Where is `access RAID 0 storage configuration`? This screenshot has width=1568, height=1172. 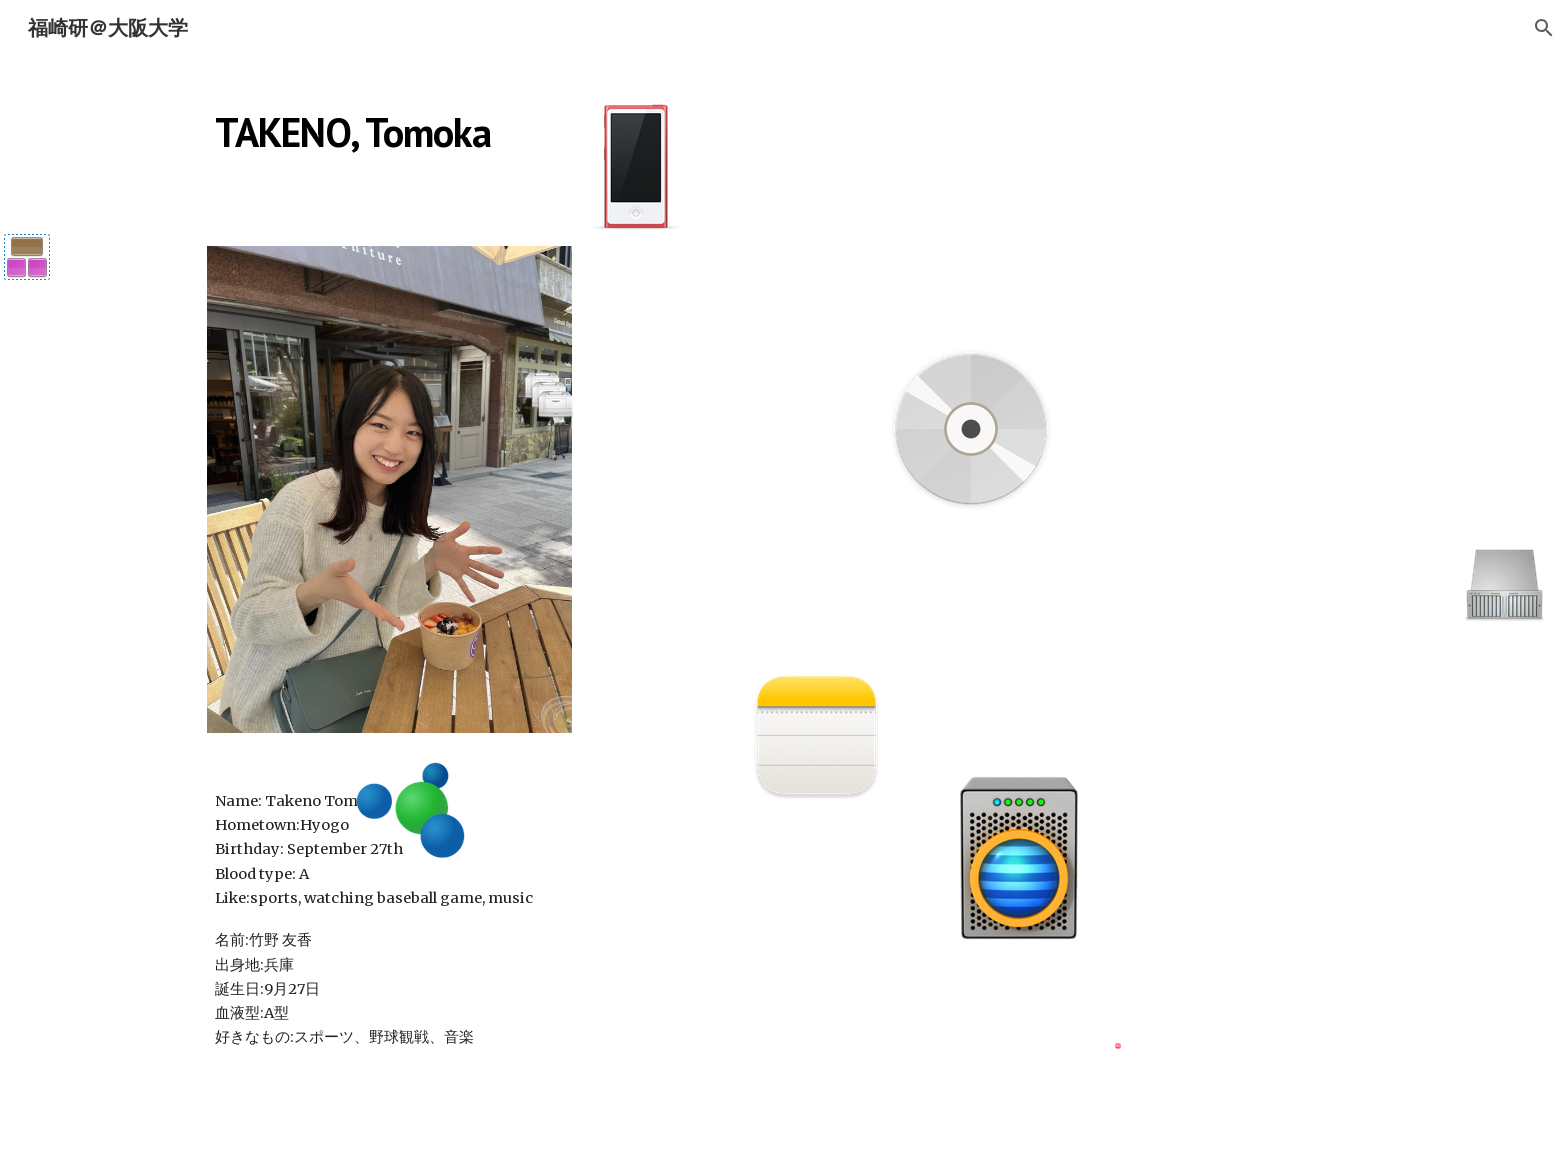 access RAID 0 storage configuration is located at coordinates (1019, 858).